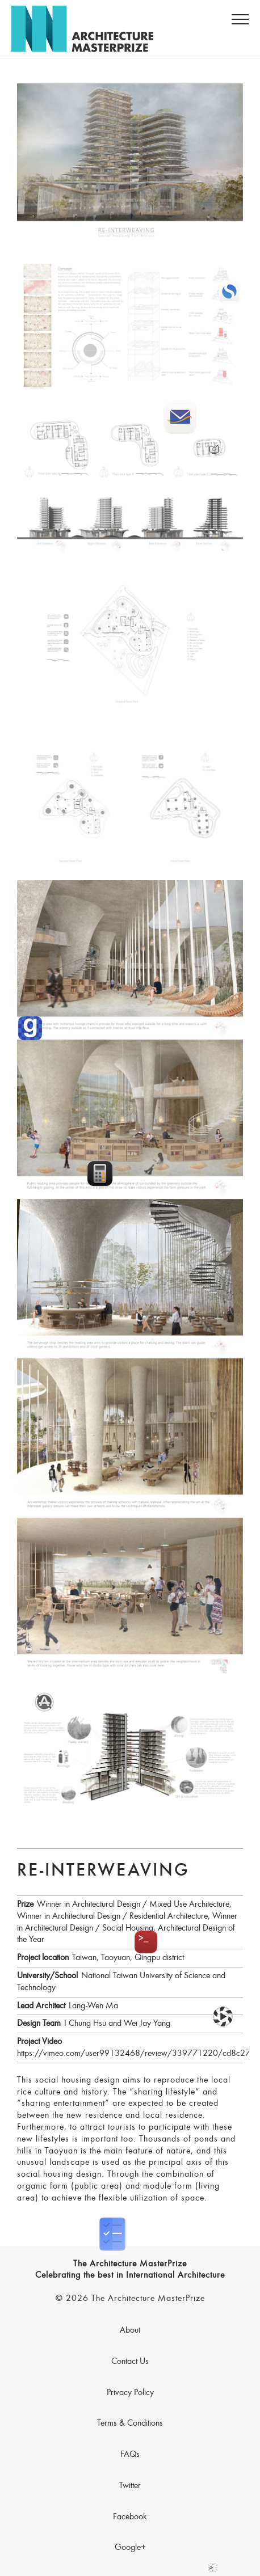  Describe the element at coordinates (214, 449) in the screenshot. I see `access display appearance settings` at that location.